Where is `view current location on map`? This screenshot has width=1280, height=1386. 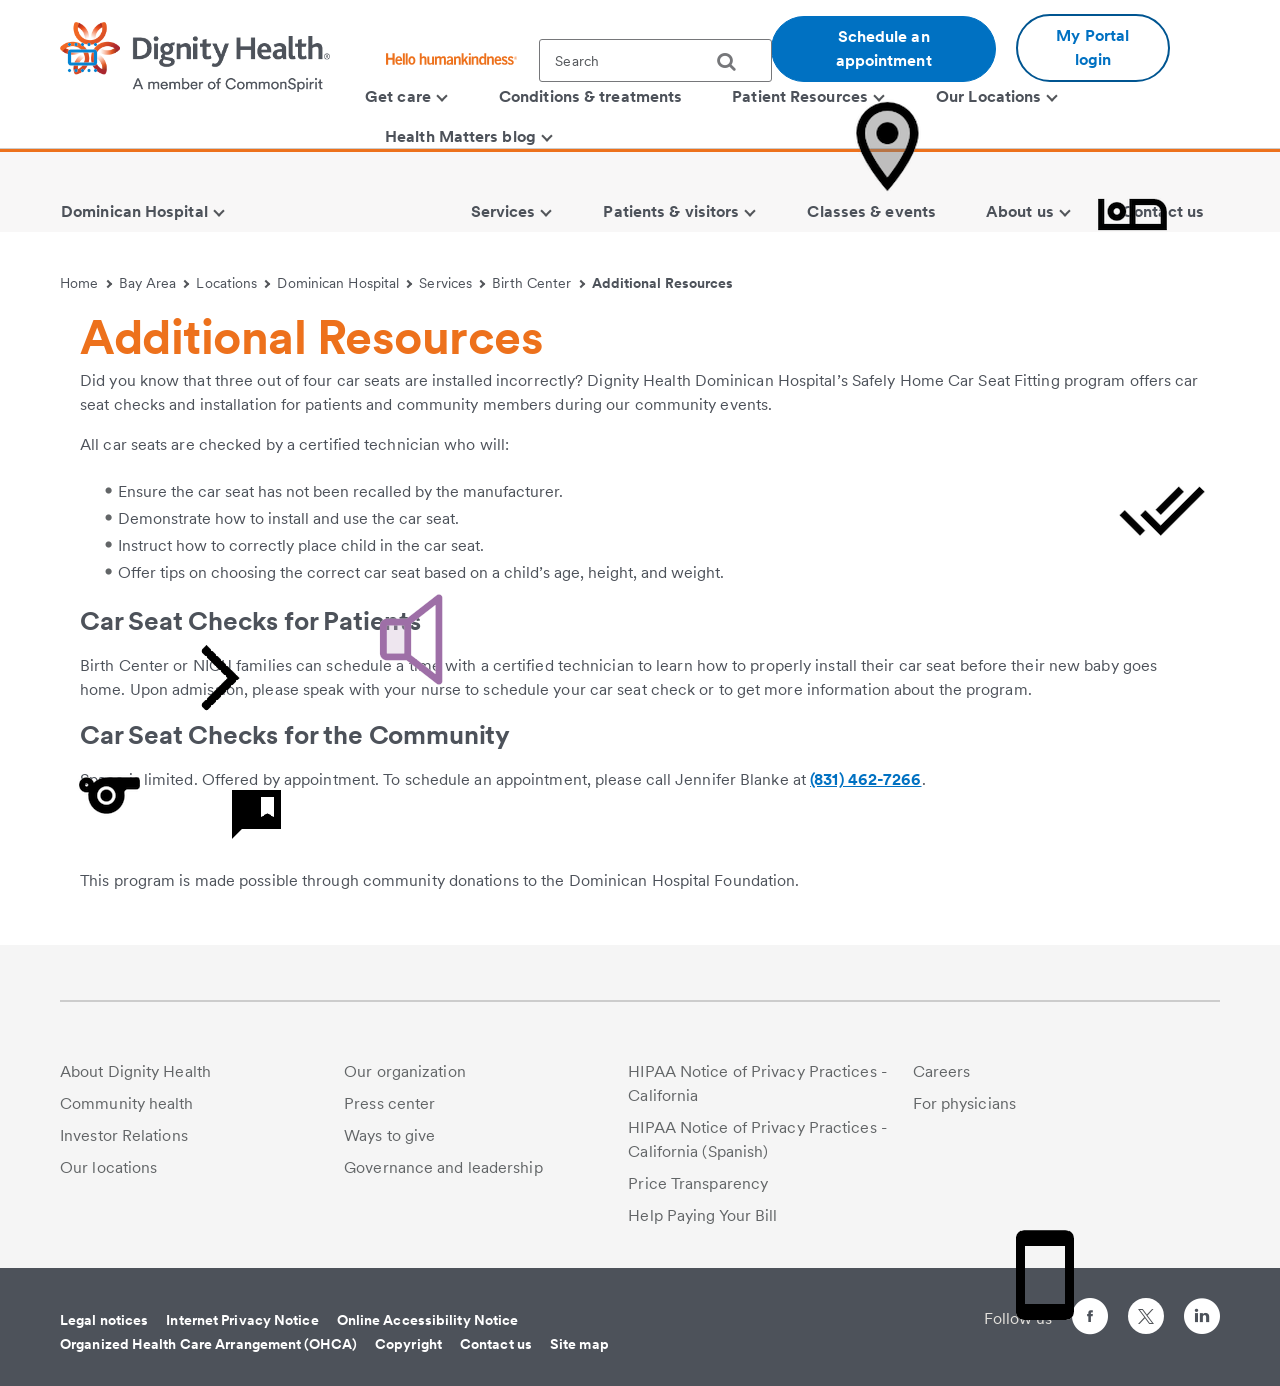
view current location on map is located at coordinates (887, 146).